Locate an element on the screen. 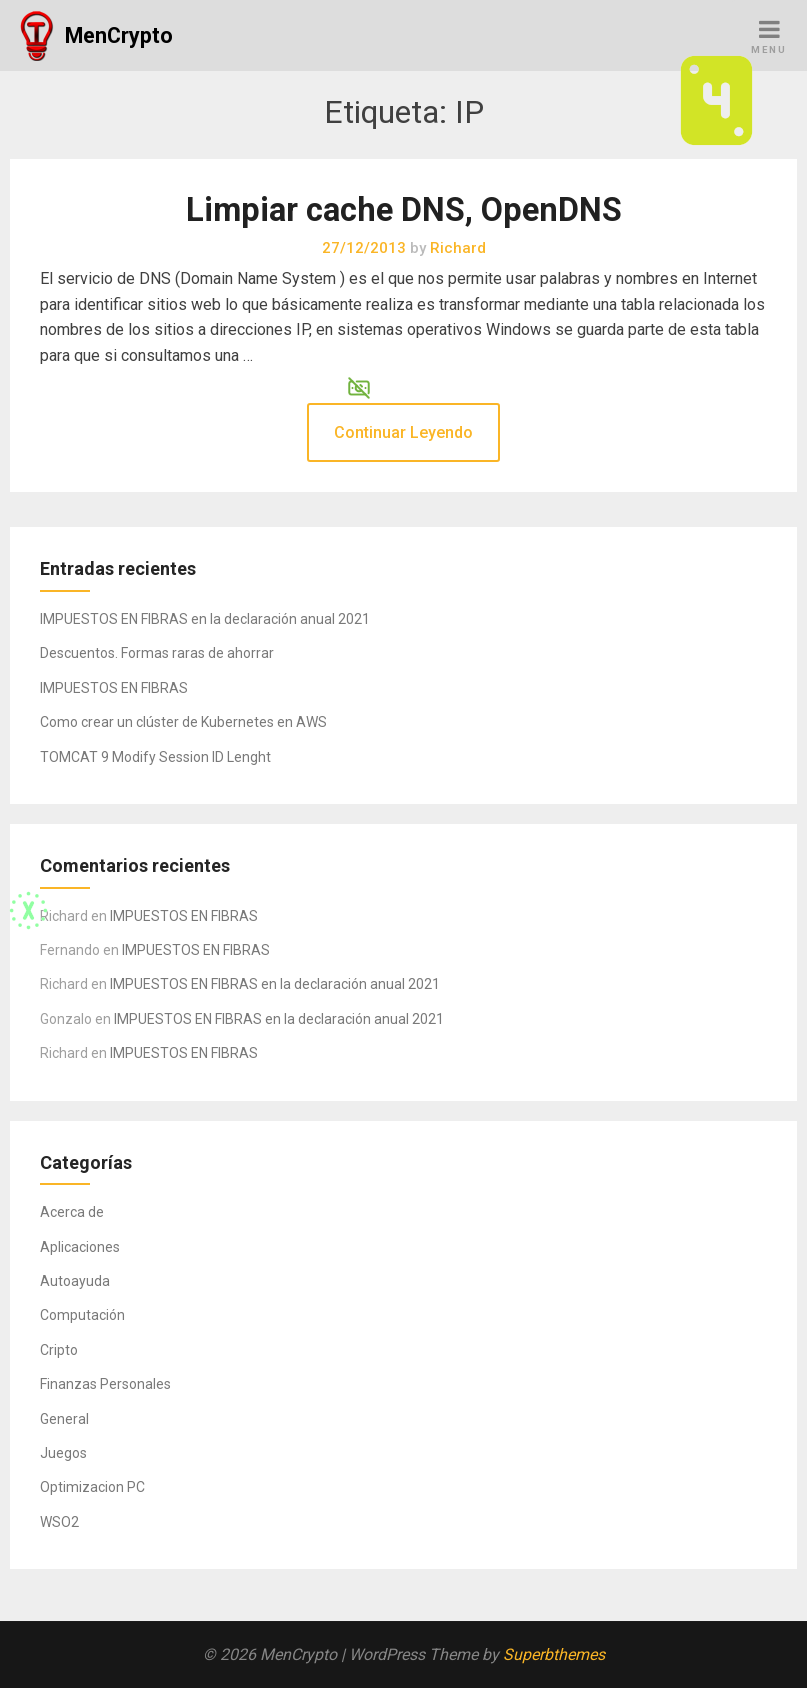 The image size is (807, 1688). pending or processing cancellation is located at coordinates (28, 910).